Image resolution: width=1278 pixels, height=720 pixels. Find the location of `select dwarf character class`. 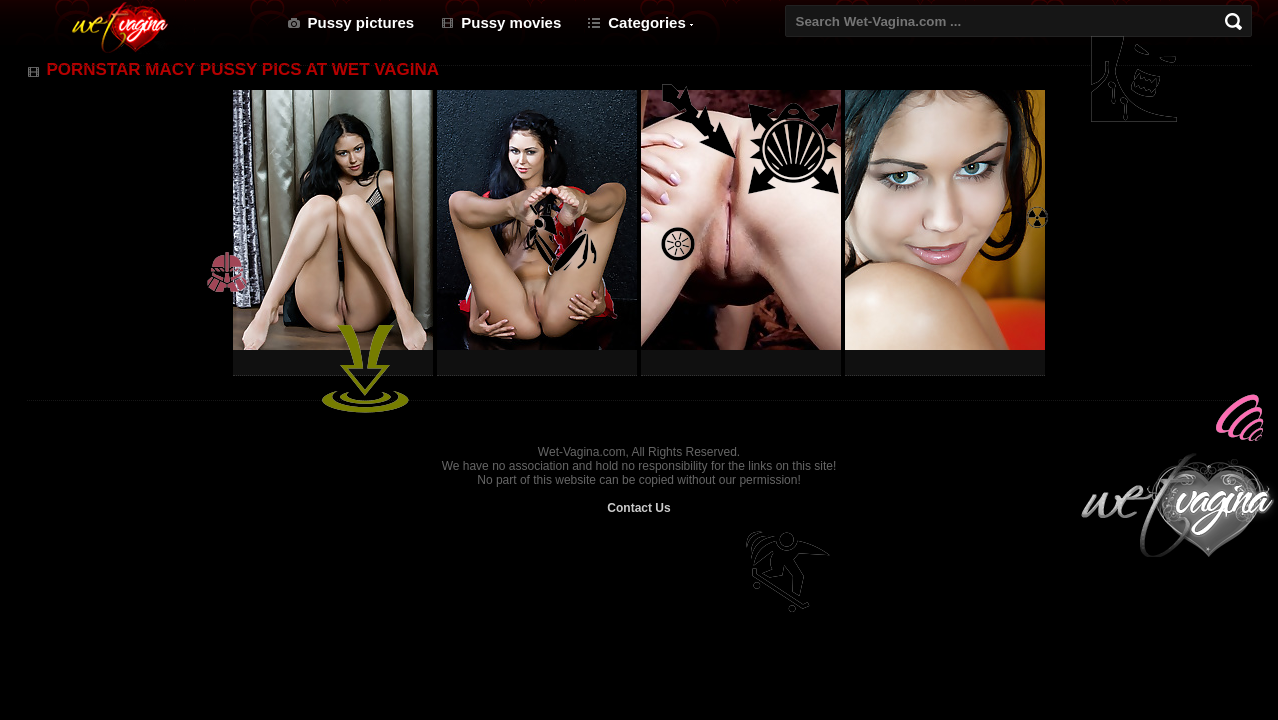

select dwarf character class is located at coordinates (227, 272).